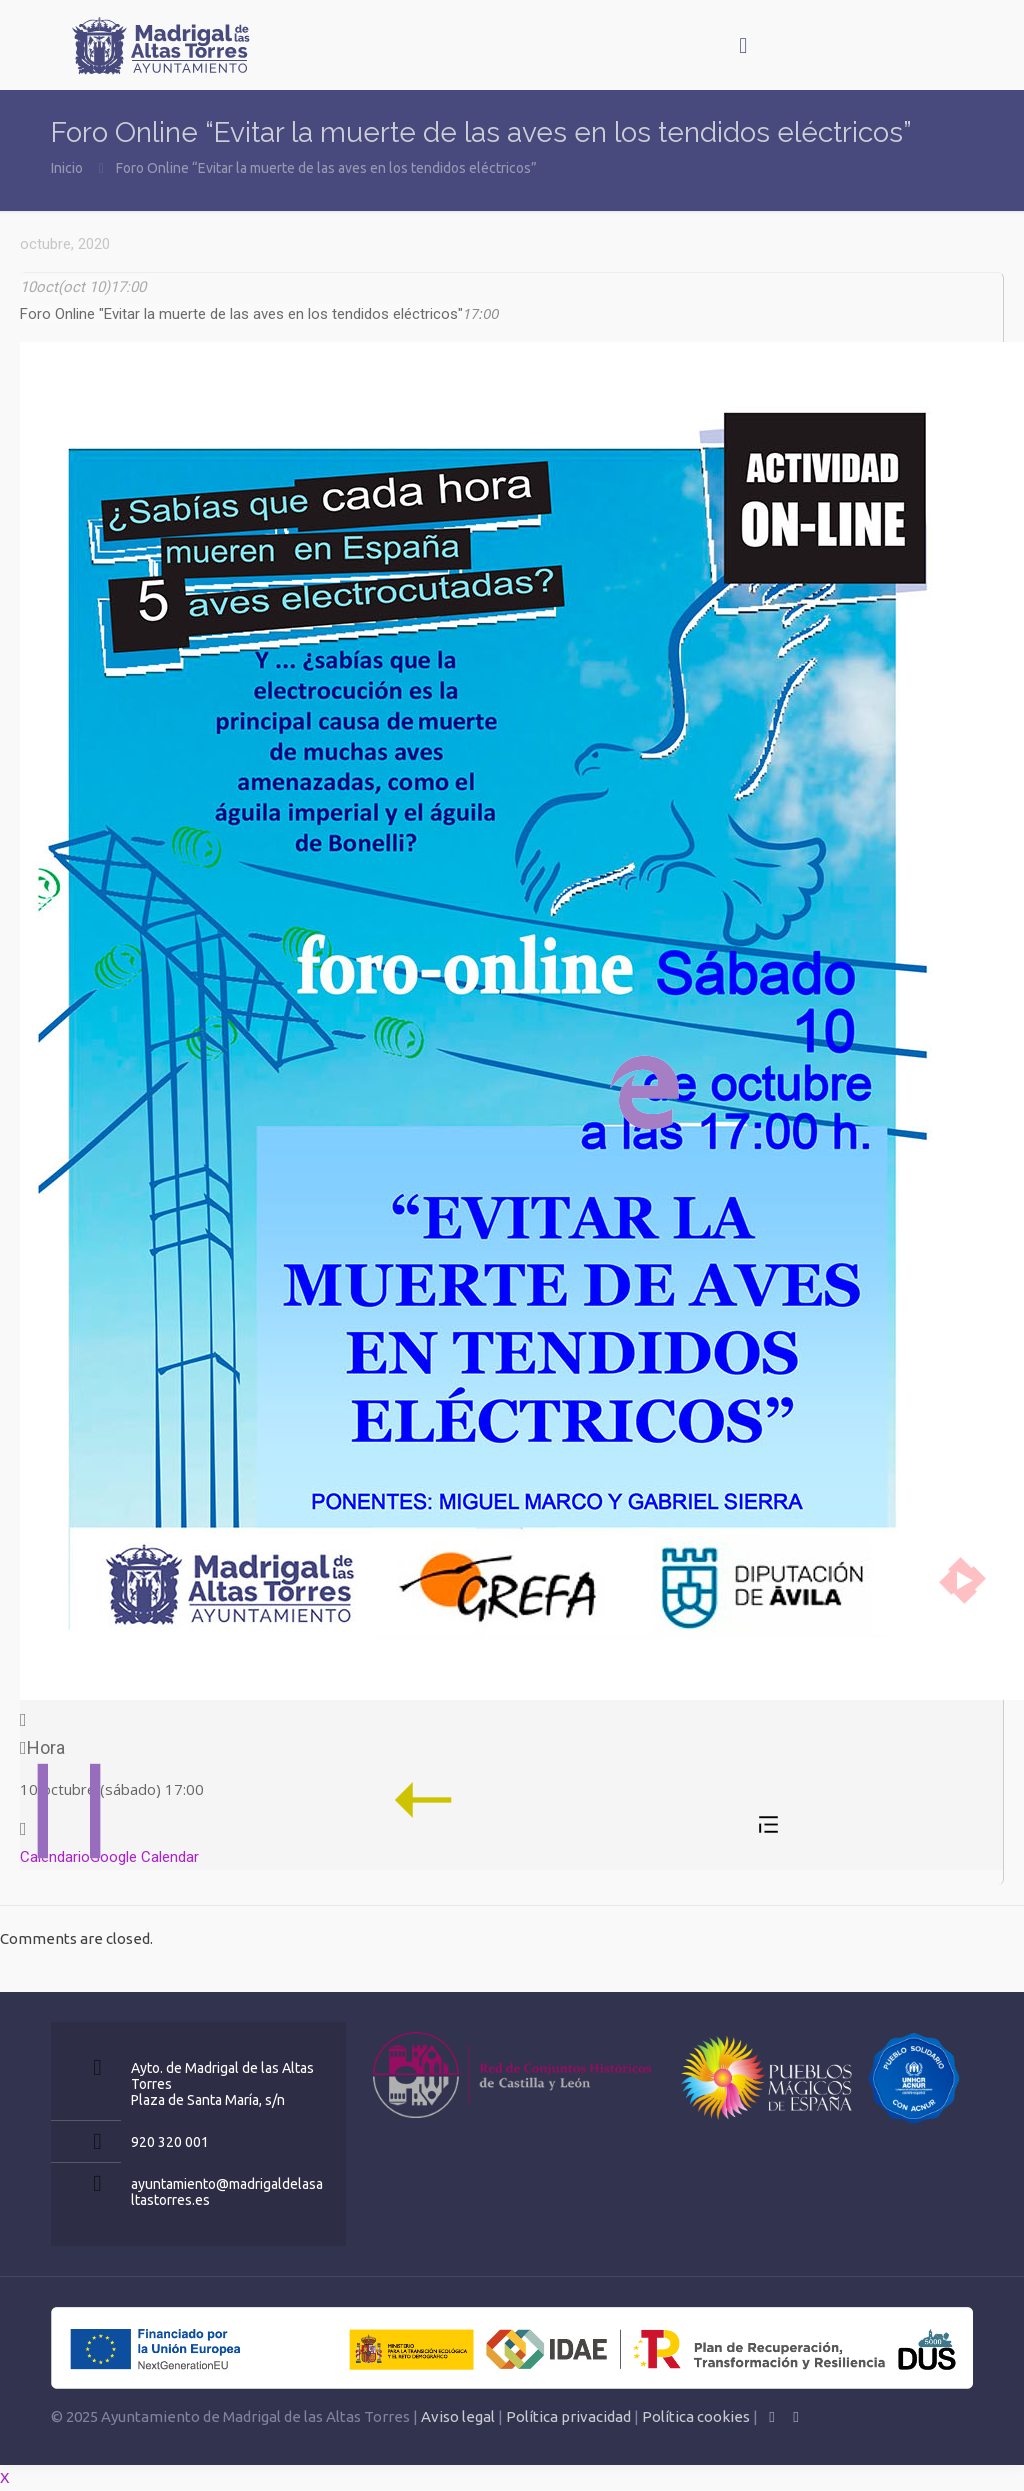 This screenshot has height=2491, width=1024. Describe the element at coordinates (423, 1800) in the screenshot. I see `go back to the previous page` at that location.